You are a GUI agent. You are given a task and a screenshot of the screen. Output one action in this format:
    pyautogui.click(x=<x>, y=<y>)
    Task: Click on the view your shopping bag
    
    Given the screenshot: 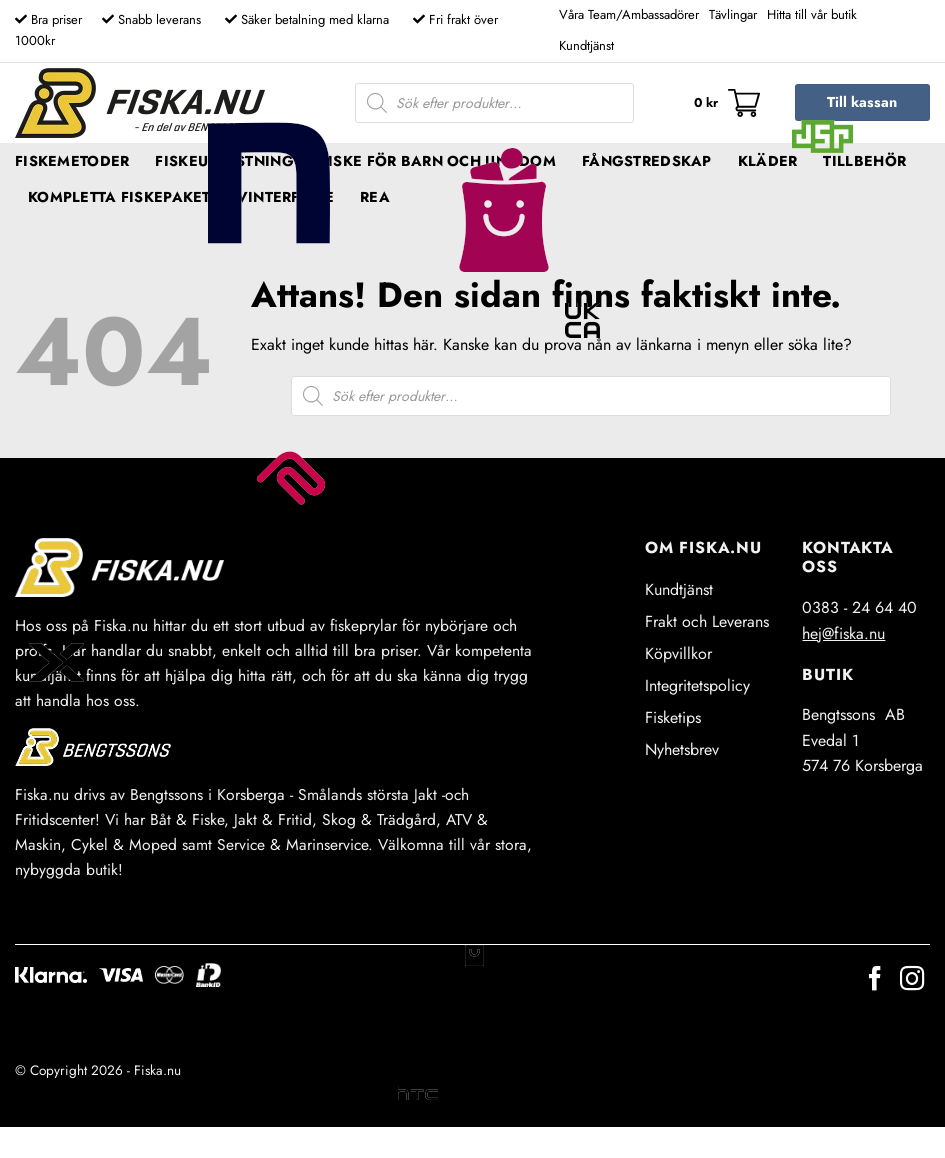 What is the action you would take?
    pyautogui.click(x=474, y=955)
    